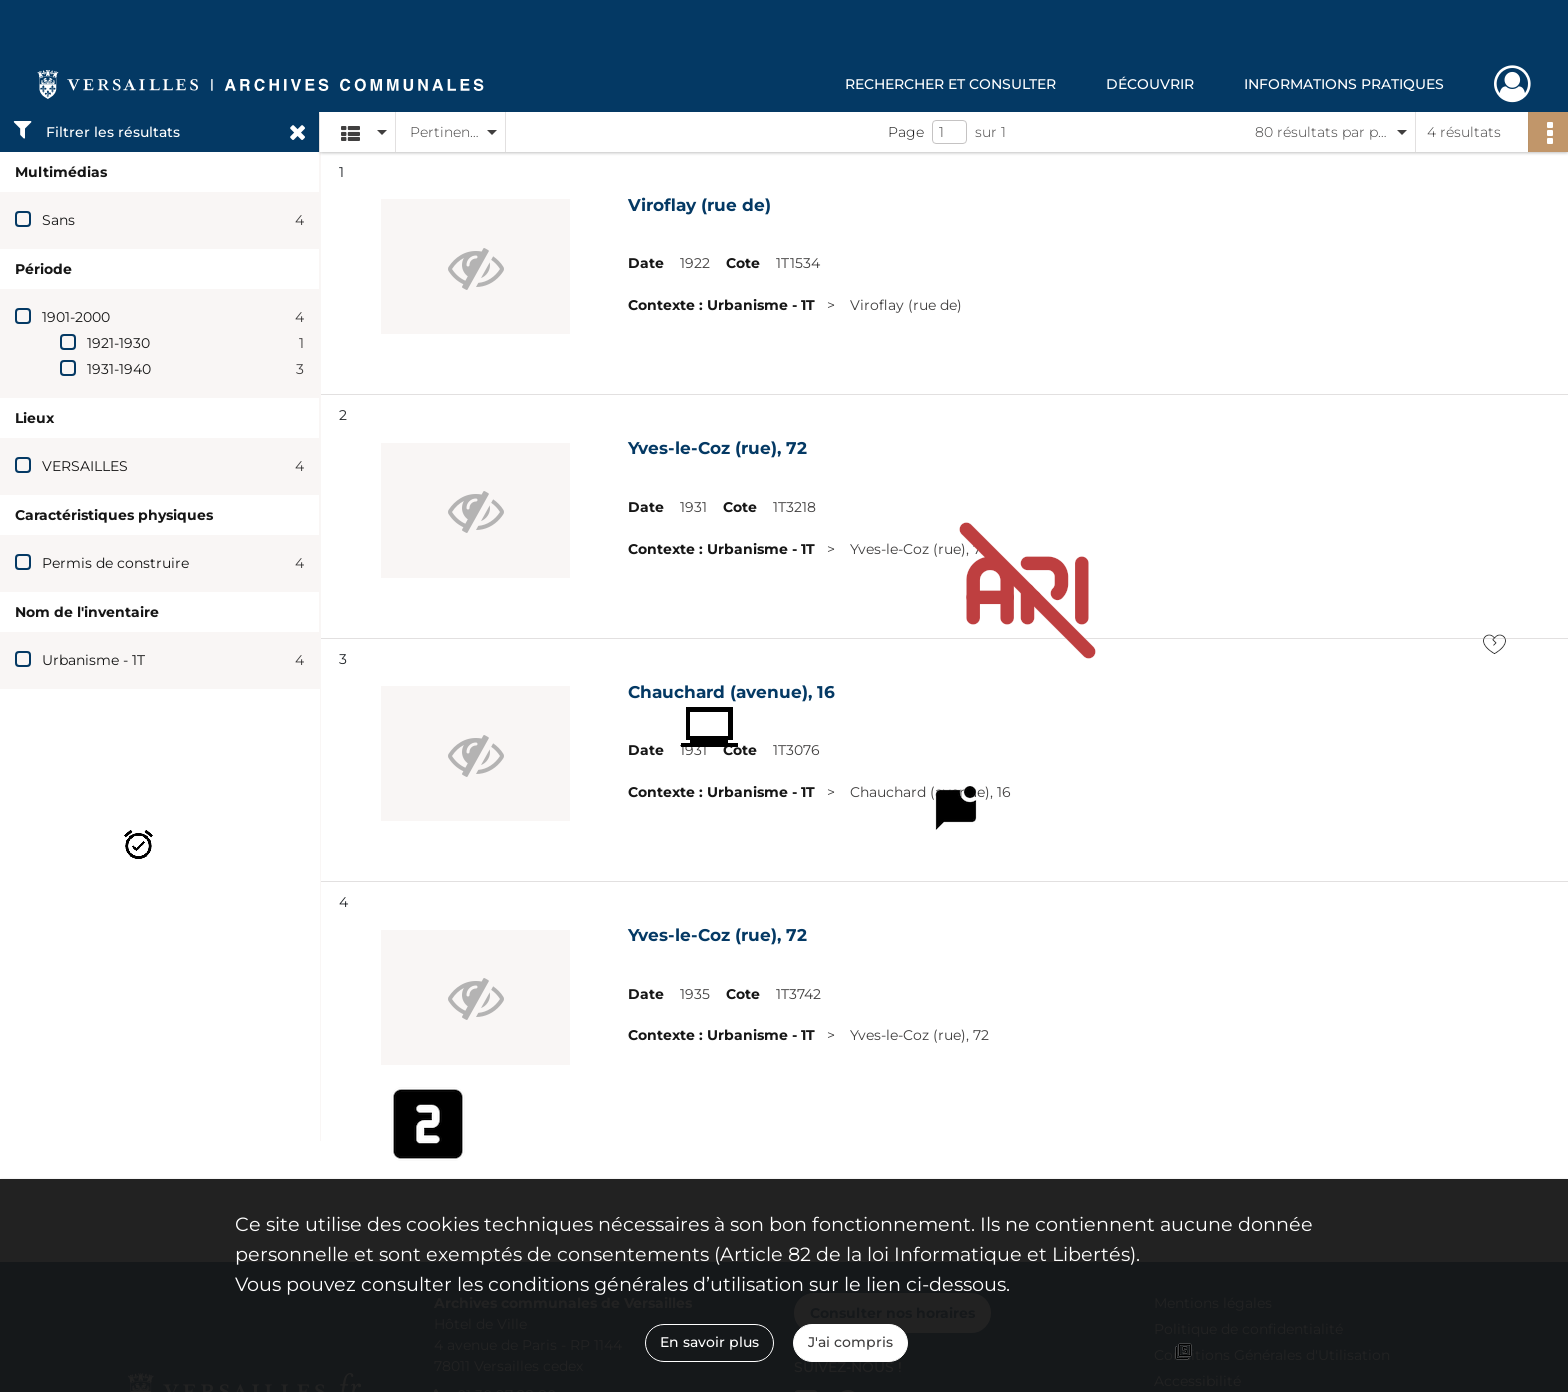 The height and width of the screenshot is (1392, 1568). What do you see at coordinates (1027, 590) in the screenshot?
I see `api connection disabled or unavailable` at bounding box center [1027, 590].